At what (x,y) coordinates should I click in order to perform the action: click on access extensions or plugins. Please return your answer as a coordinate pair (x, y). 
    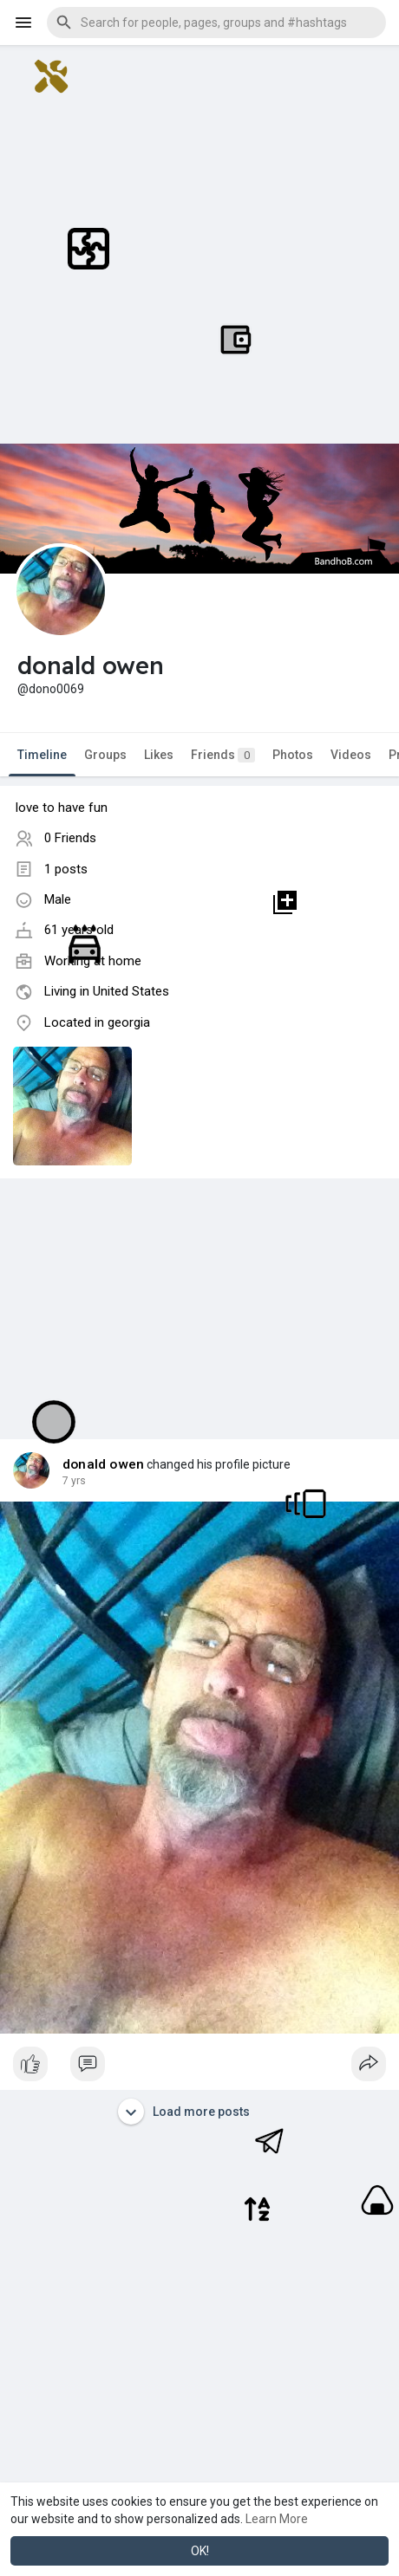
    Looking at the image, I should click on (88, 249).